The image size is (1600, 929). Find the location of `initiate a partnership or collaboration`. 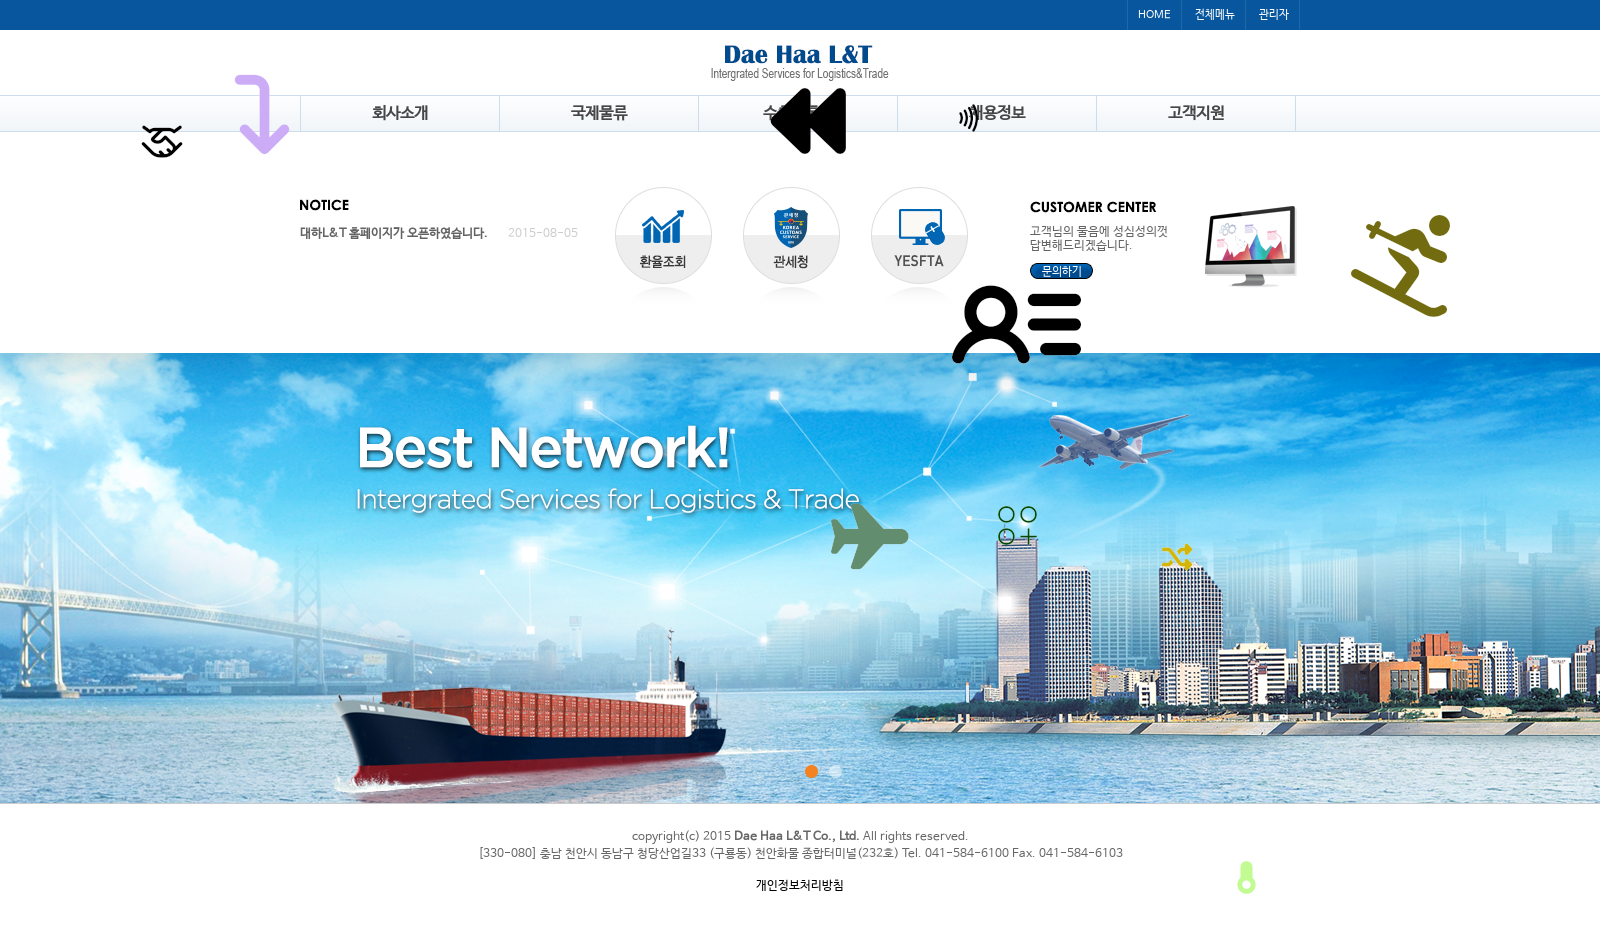

initiate a partnership or collaboration is located at coordinates (162, 141).